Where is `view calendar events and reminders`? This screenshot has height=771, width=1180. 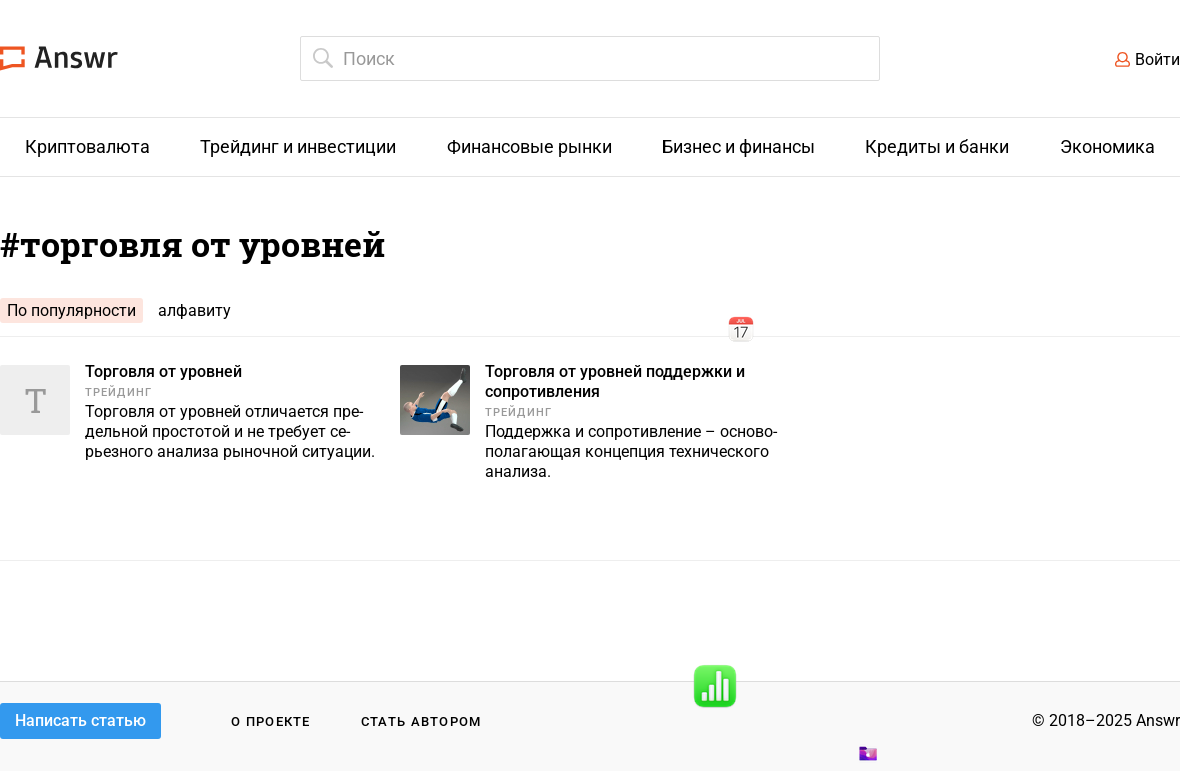
view calendar events and reminders is located at coordinates (741, 329).